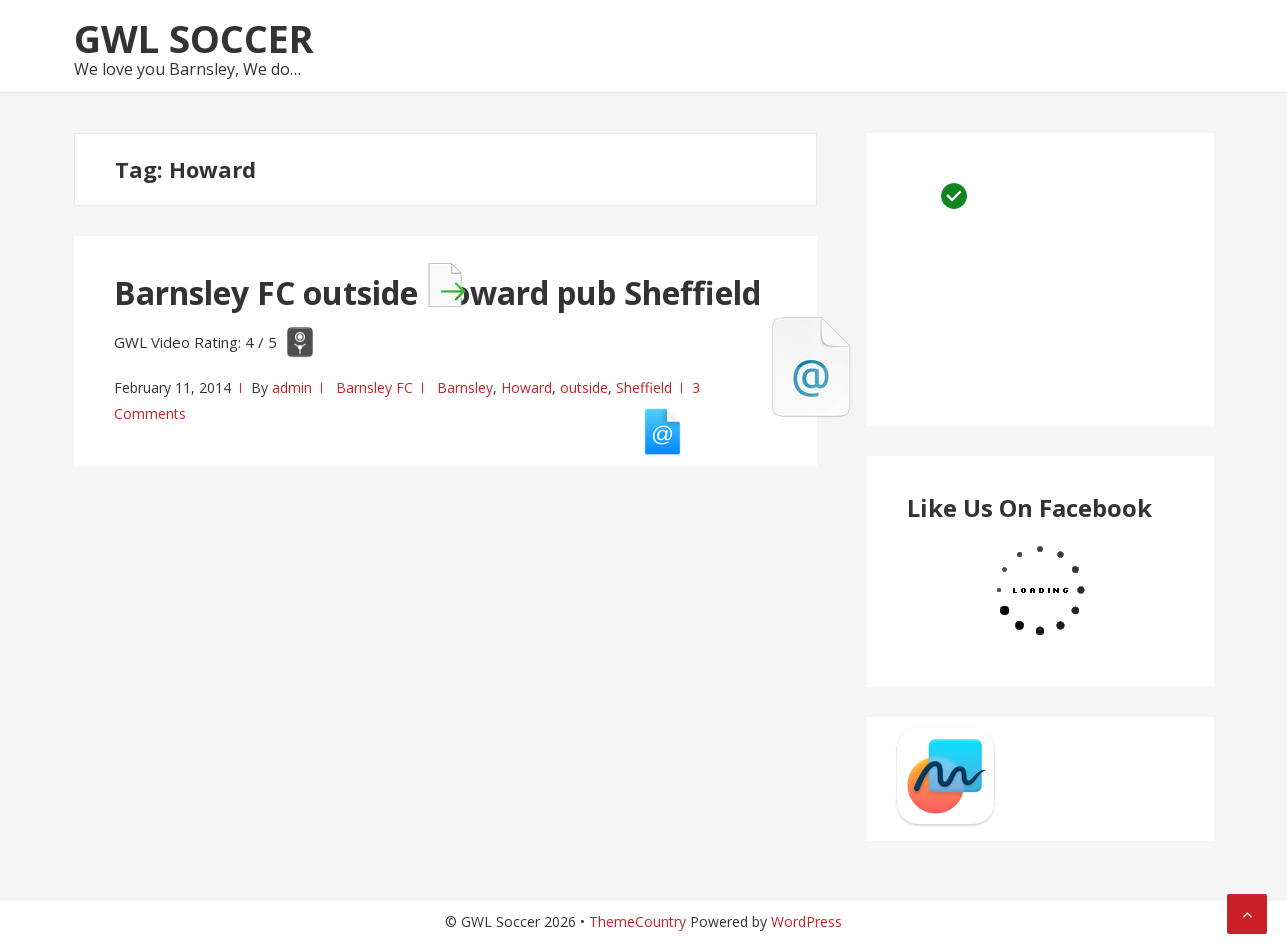 The image size is (1287, 944). What do you see at coordinates (811, 367) in the screenshot?
I see `an email message file or .eml attachment` at bounding box center [811, 367].